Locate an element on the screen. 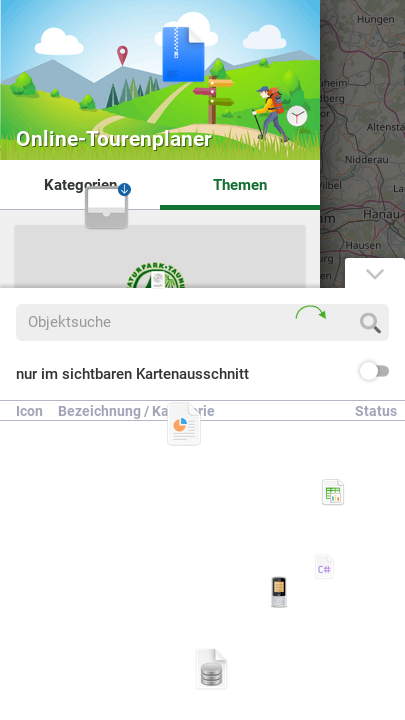 This screenshot has width=405, height=720. open recently accessed documents is located at coordinates (297, 116).